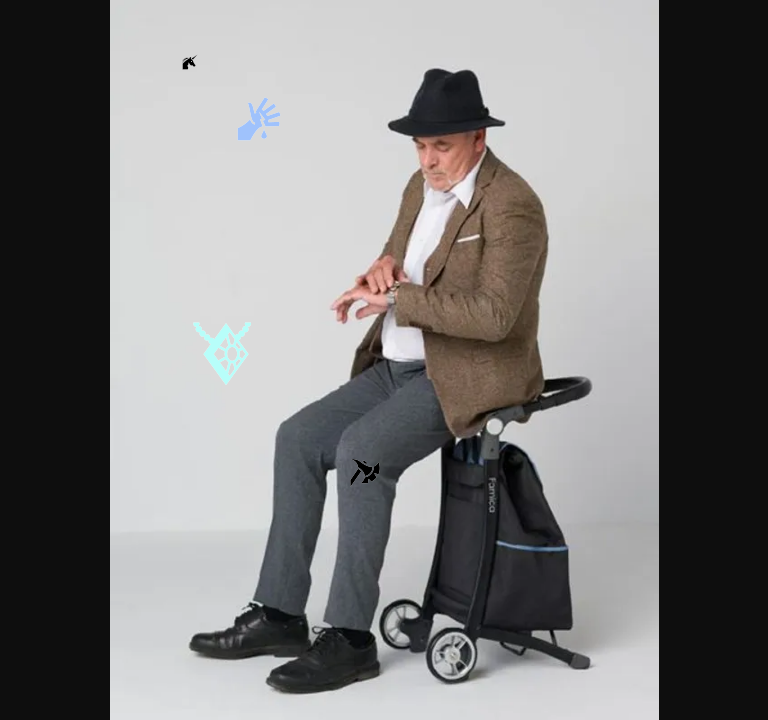 The width and height of the screenshot is (768, 720). Describe the element at coordinates (365, 474) in the screenshot. I see `indicates a damaged or worn weapon in inventory` at that location.